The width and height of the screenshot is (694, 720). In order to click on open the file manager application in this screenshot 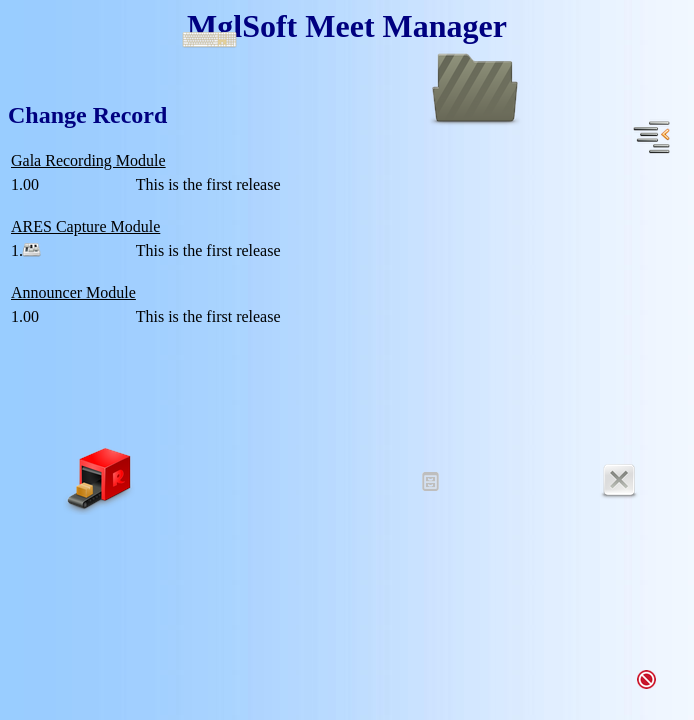, I will do `click(430, 481)`.